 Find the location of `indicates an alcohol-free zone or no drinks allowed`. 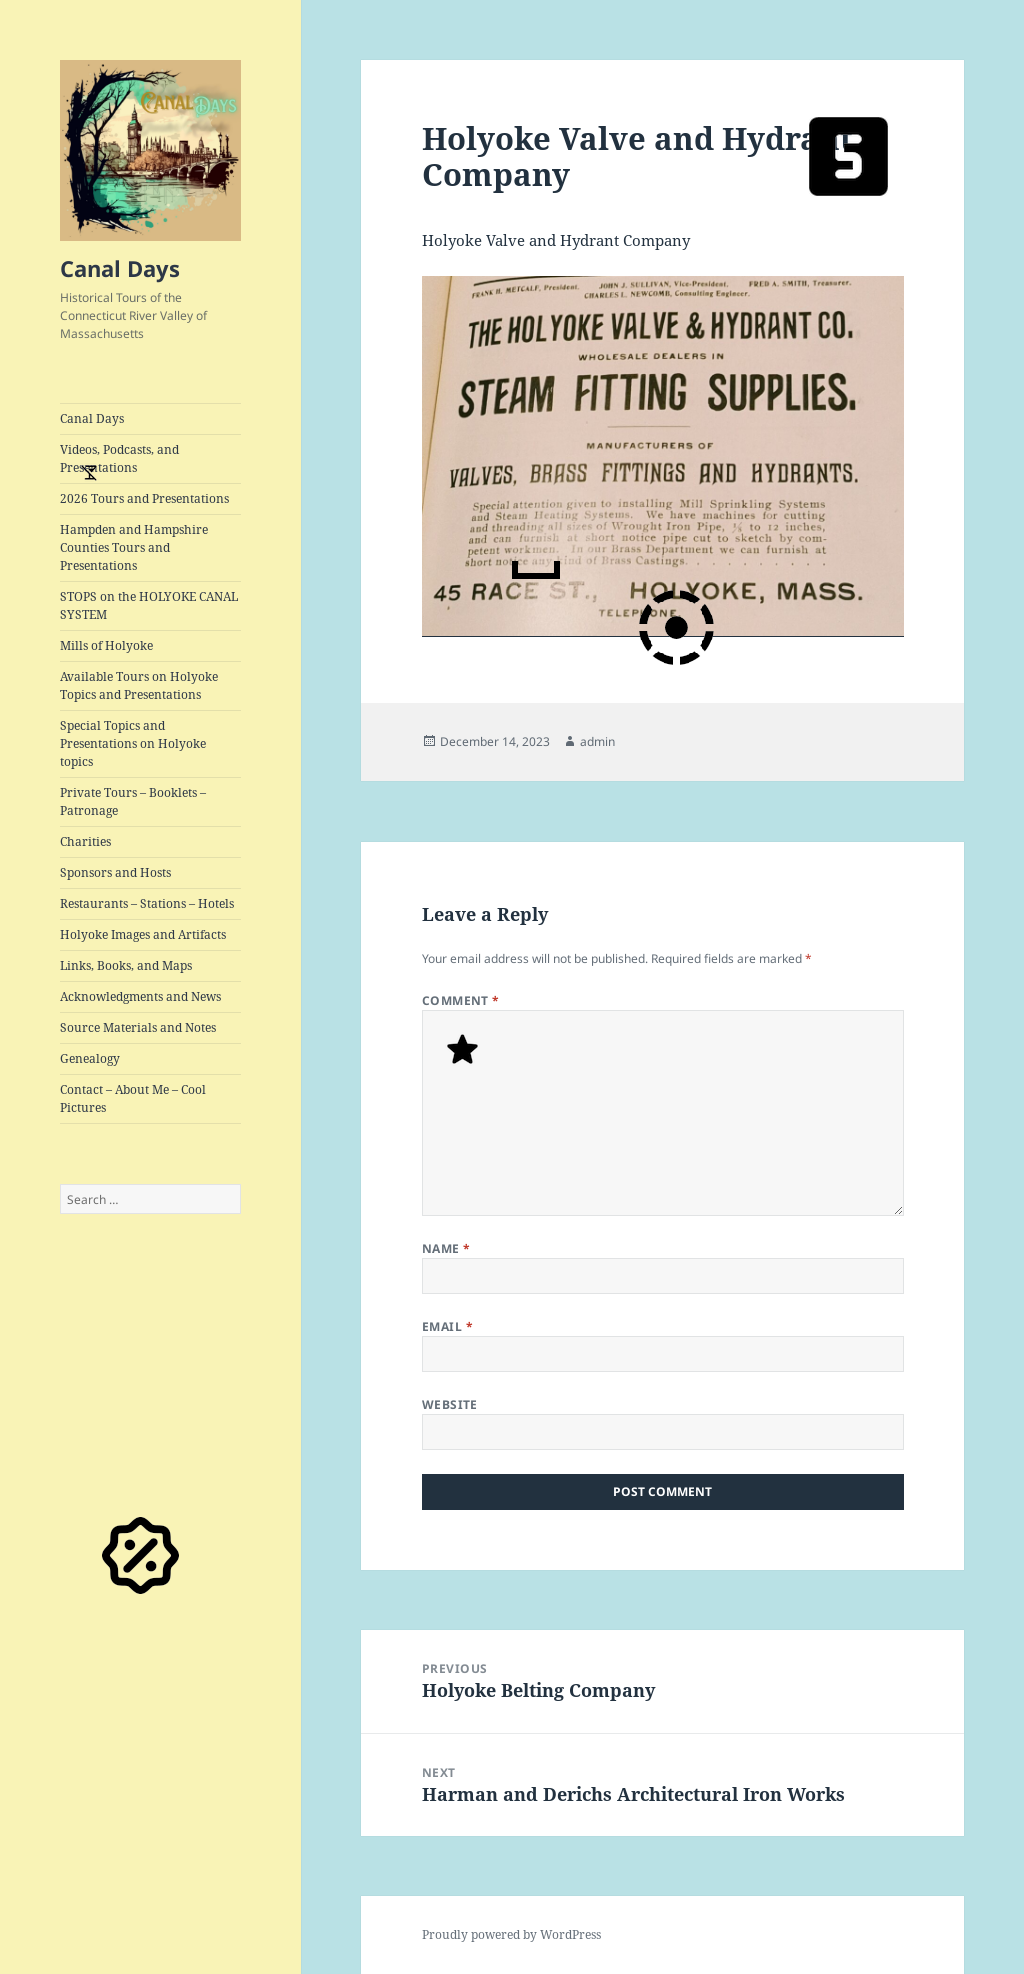

indicates an alcohol-free zone or no drinks allowed is located at coordinates (89, 472).